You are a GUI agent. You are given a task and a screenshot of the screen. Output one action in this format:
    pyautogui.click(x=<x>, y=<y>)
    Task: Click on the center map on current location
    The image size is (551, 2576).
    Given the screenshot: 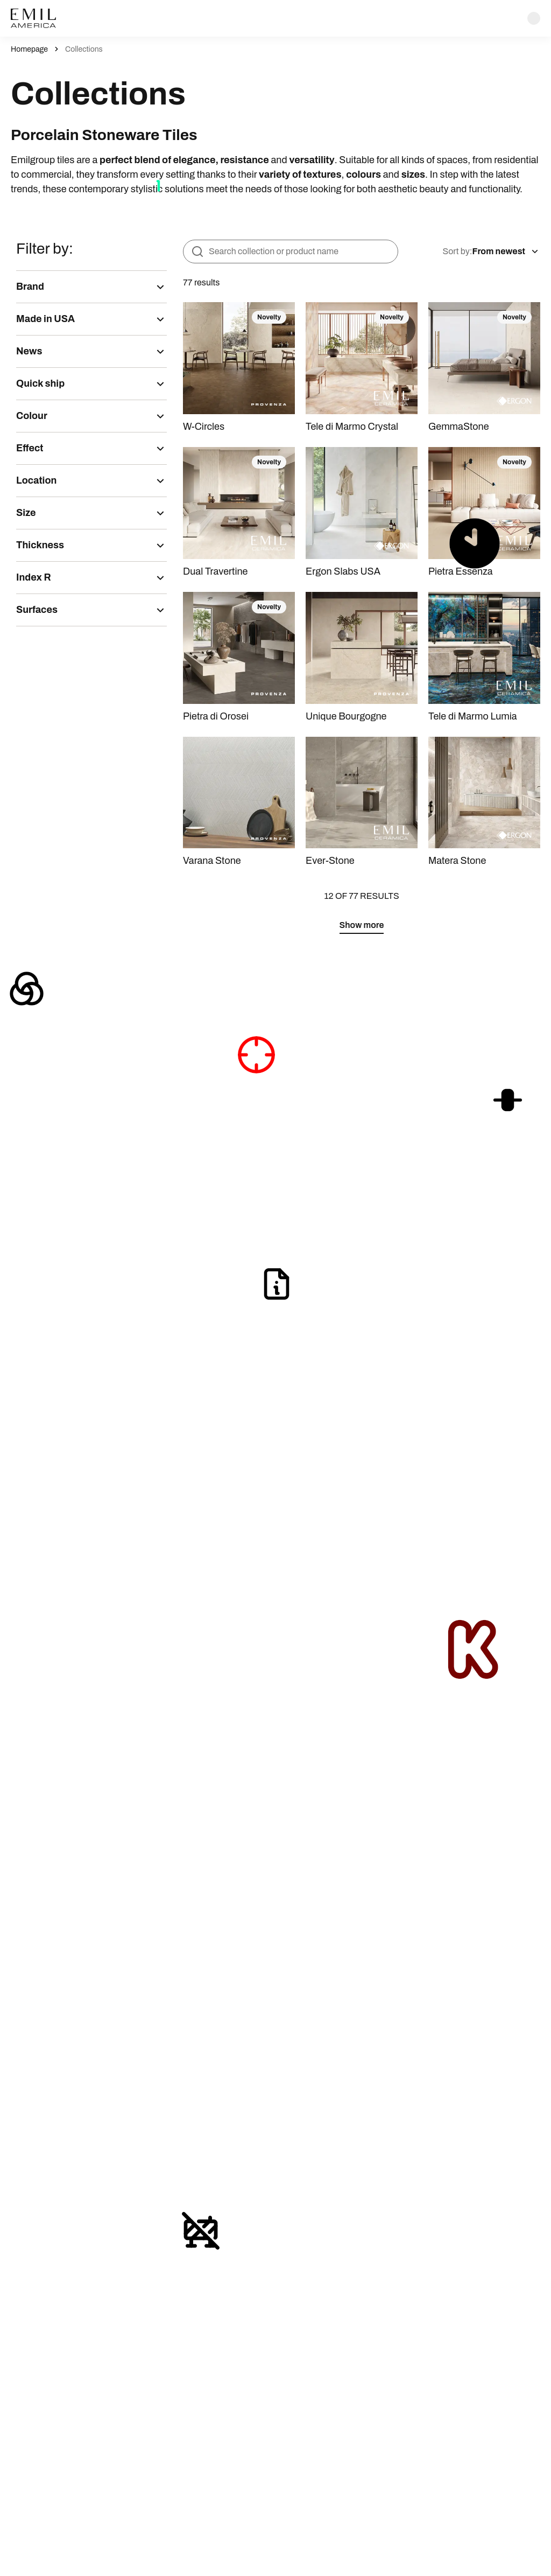 What is the action you would take?
    pyautogui.click(x=256, y=1055)
    